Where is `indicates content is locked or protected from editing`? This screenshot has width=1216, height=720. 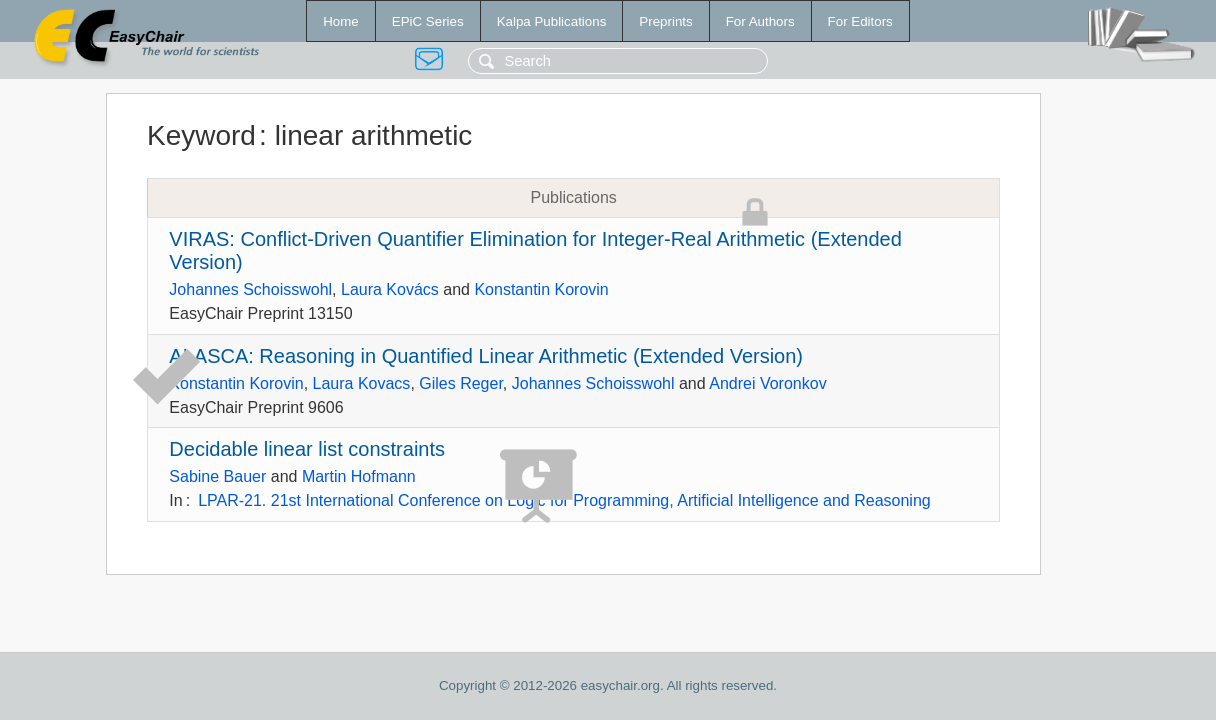 indicates content is locked or protected from editing is located at coordinates (755, 213).